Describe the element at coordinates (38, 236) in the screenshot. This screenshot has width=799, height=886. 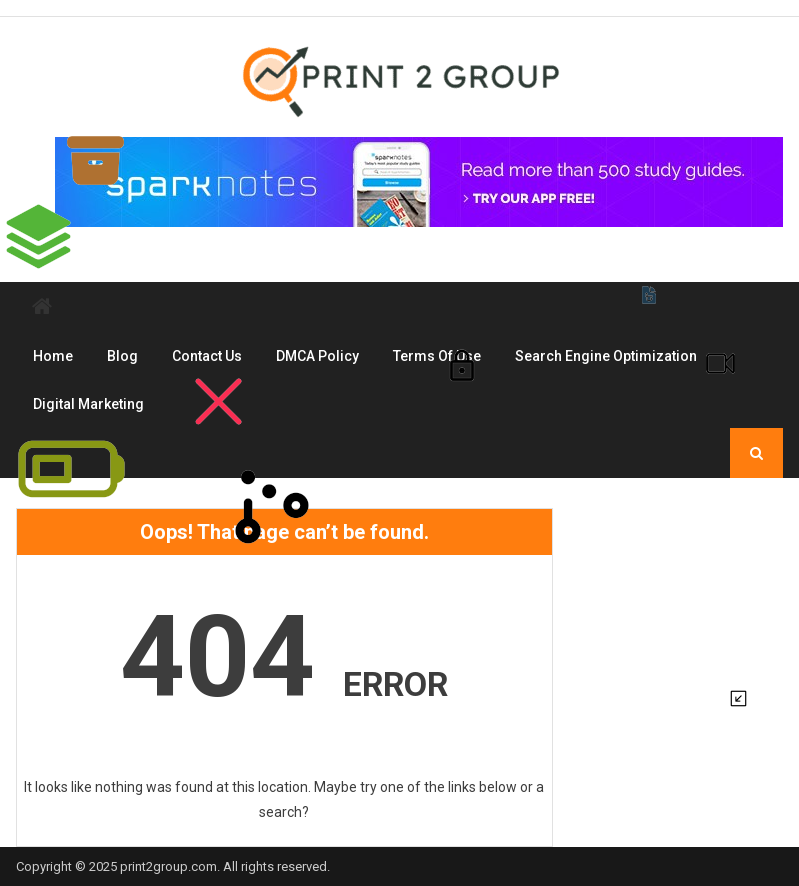
I see `view layers or stacked content` at that location.